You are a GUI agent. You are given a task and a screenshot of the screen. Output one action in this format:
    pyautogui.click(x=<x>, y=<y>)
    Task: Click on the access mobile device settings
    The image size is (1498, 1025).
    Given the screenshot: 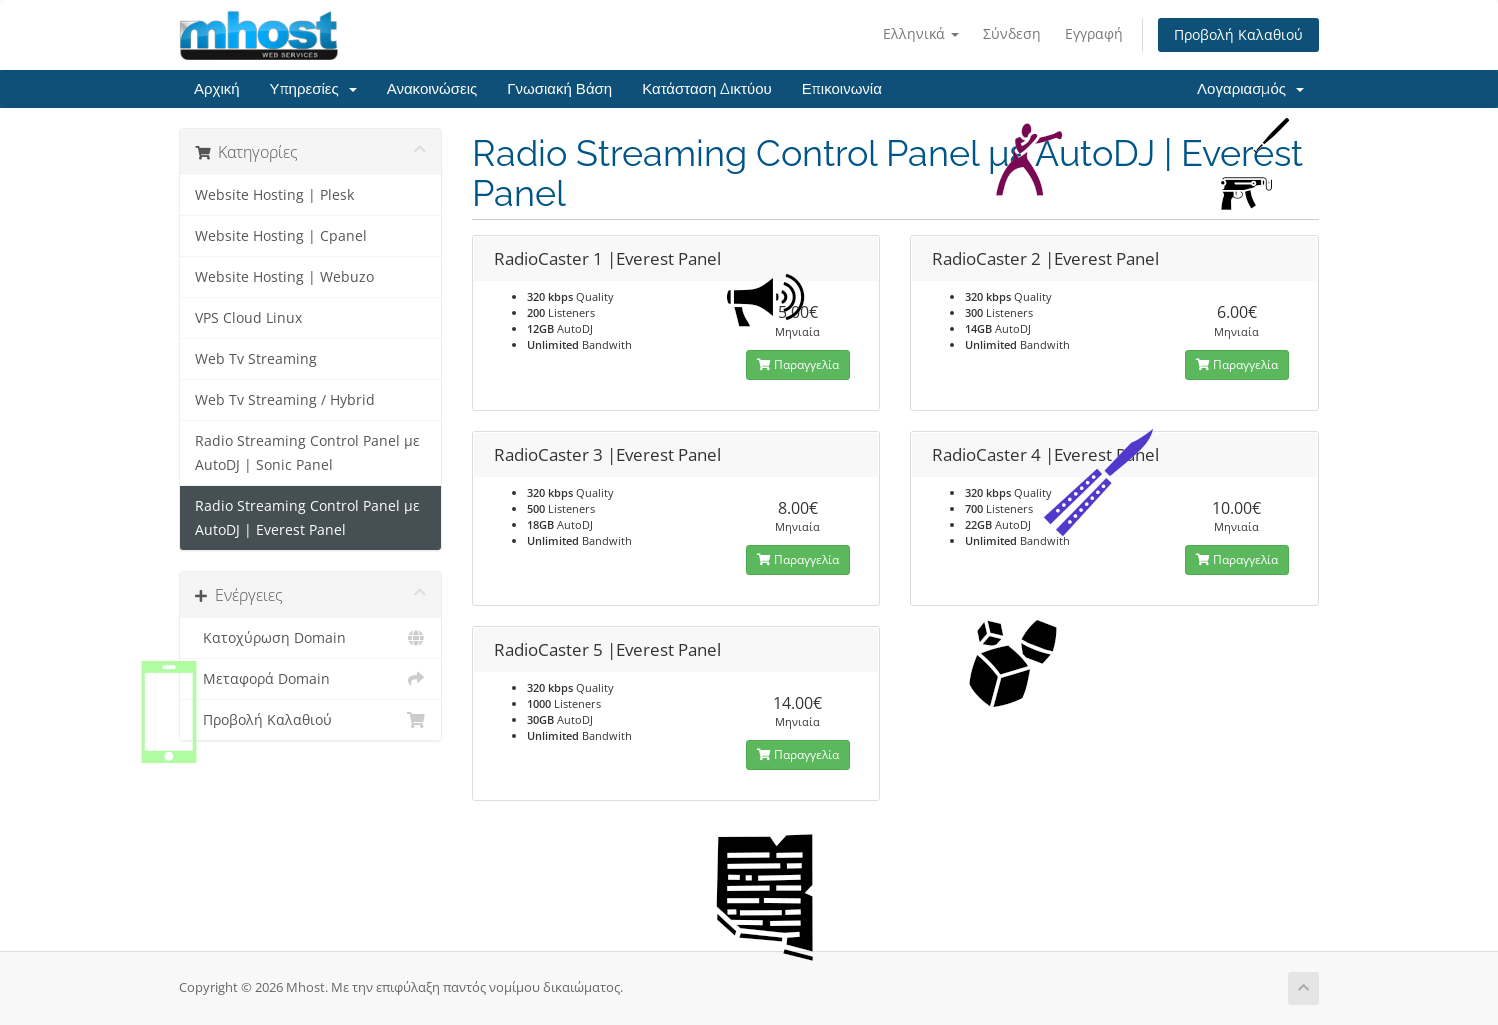 What is the action you would take?
    pyautogui.click(x=169, y=712)
    